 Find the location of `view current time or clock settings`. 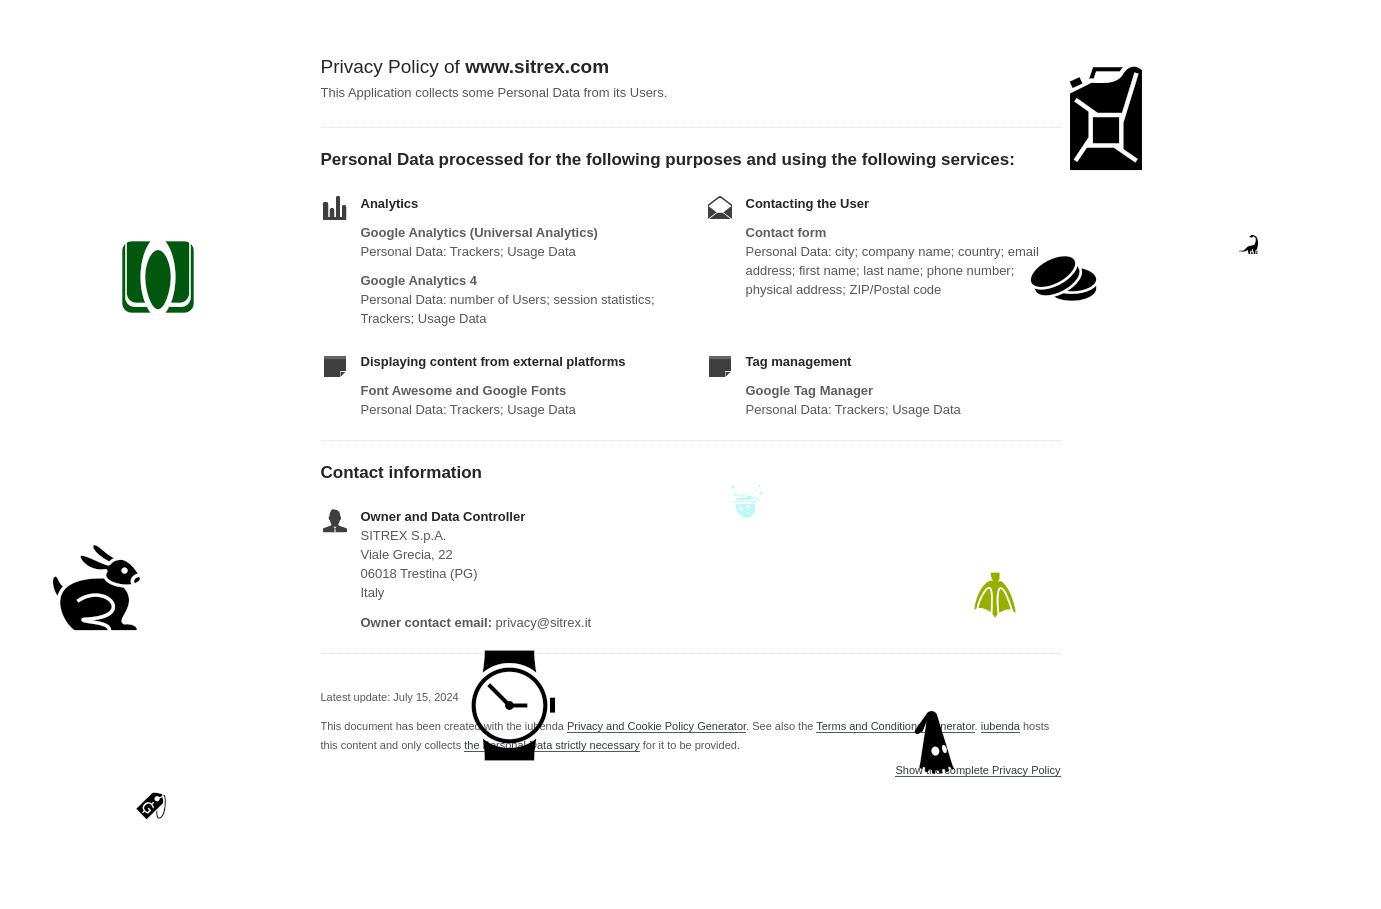

view current time or clock settings is located at coordinates (509, 705).